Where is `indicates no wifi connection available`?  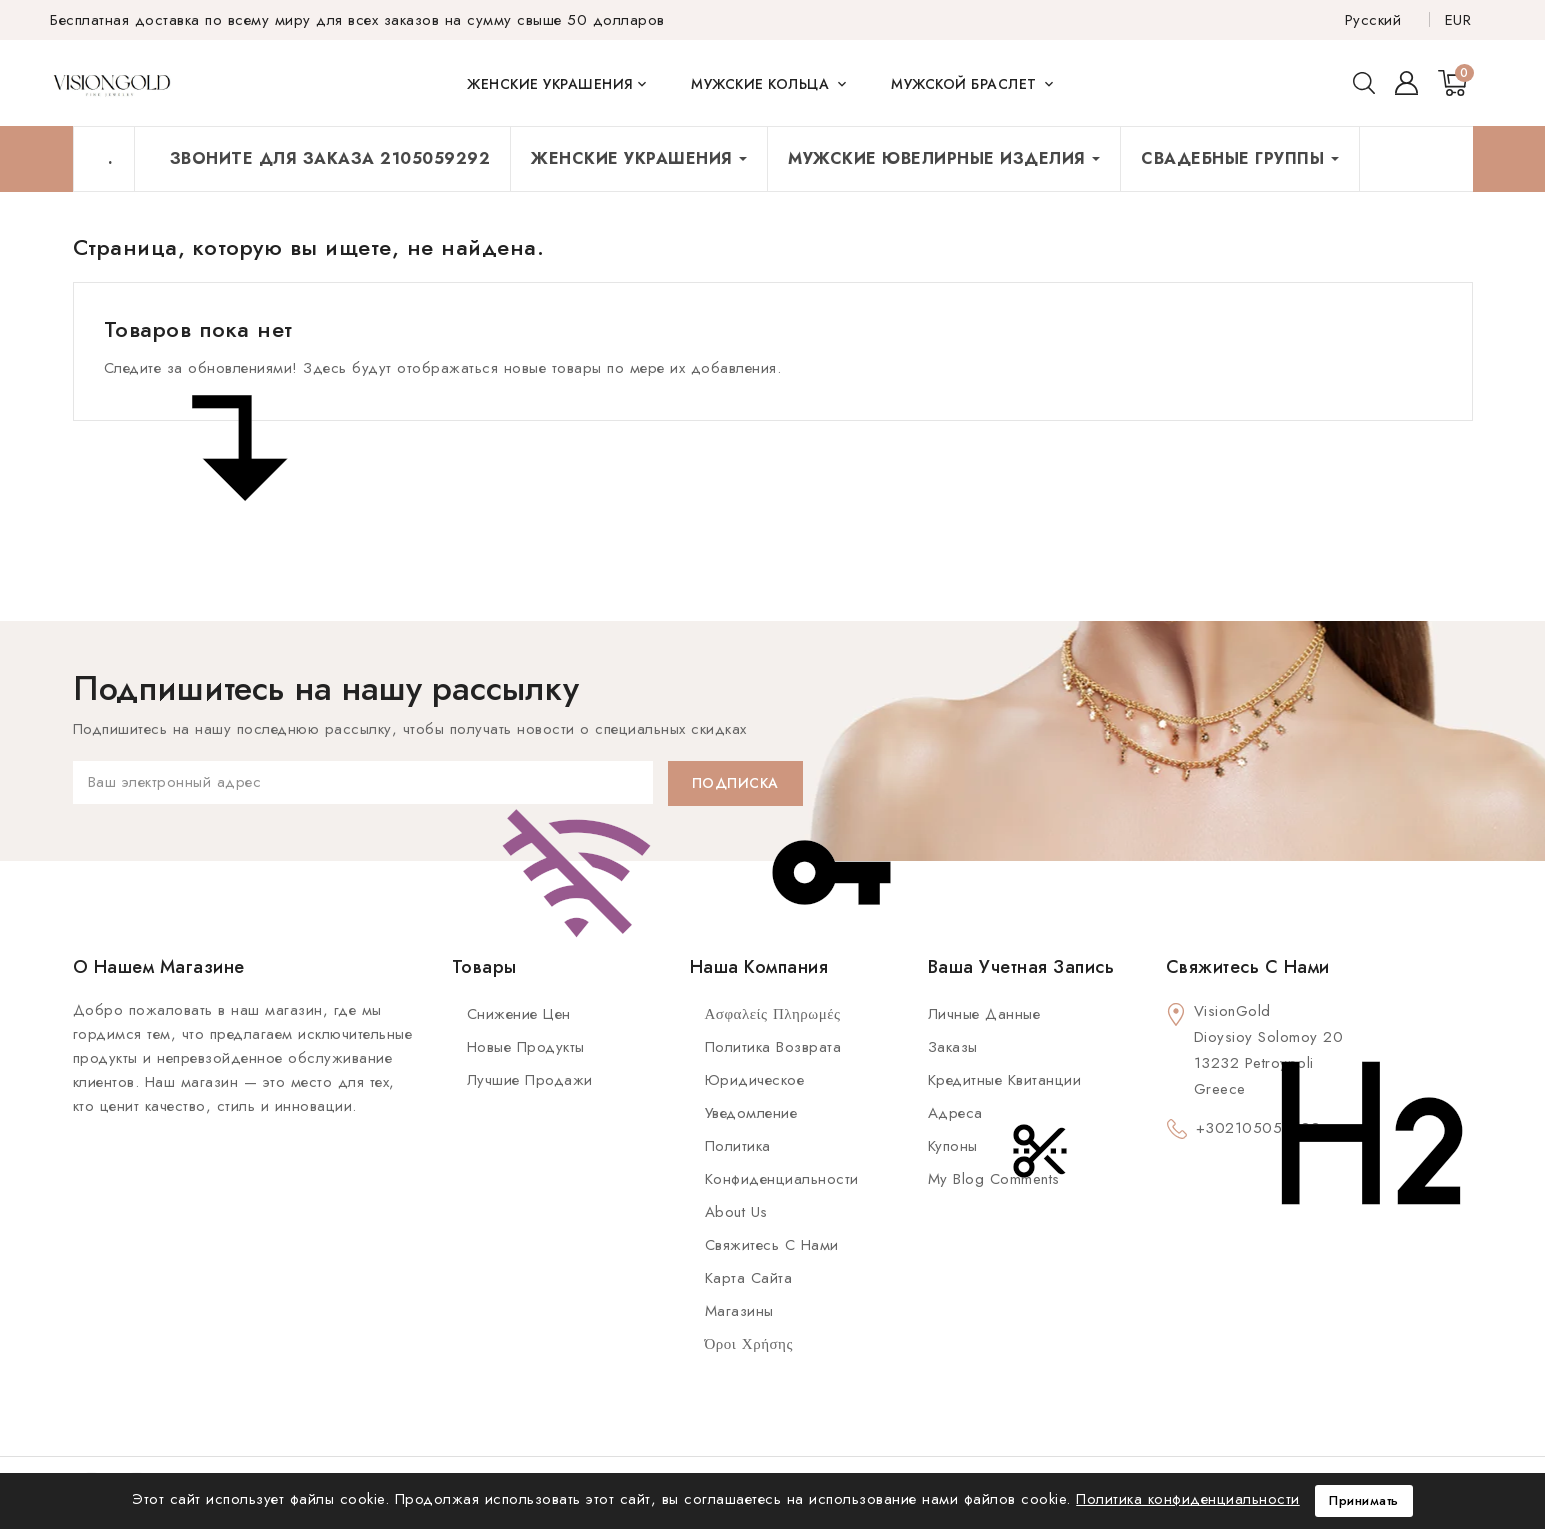
indicates no wifi connection available is located at coordinates (576, 878).